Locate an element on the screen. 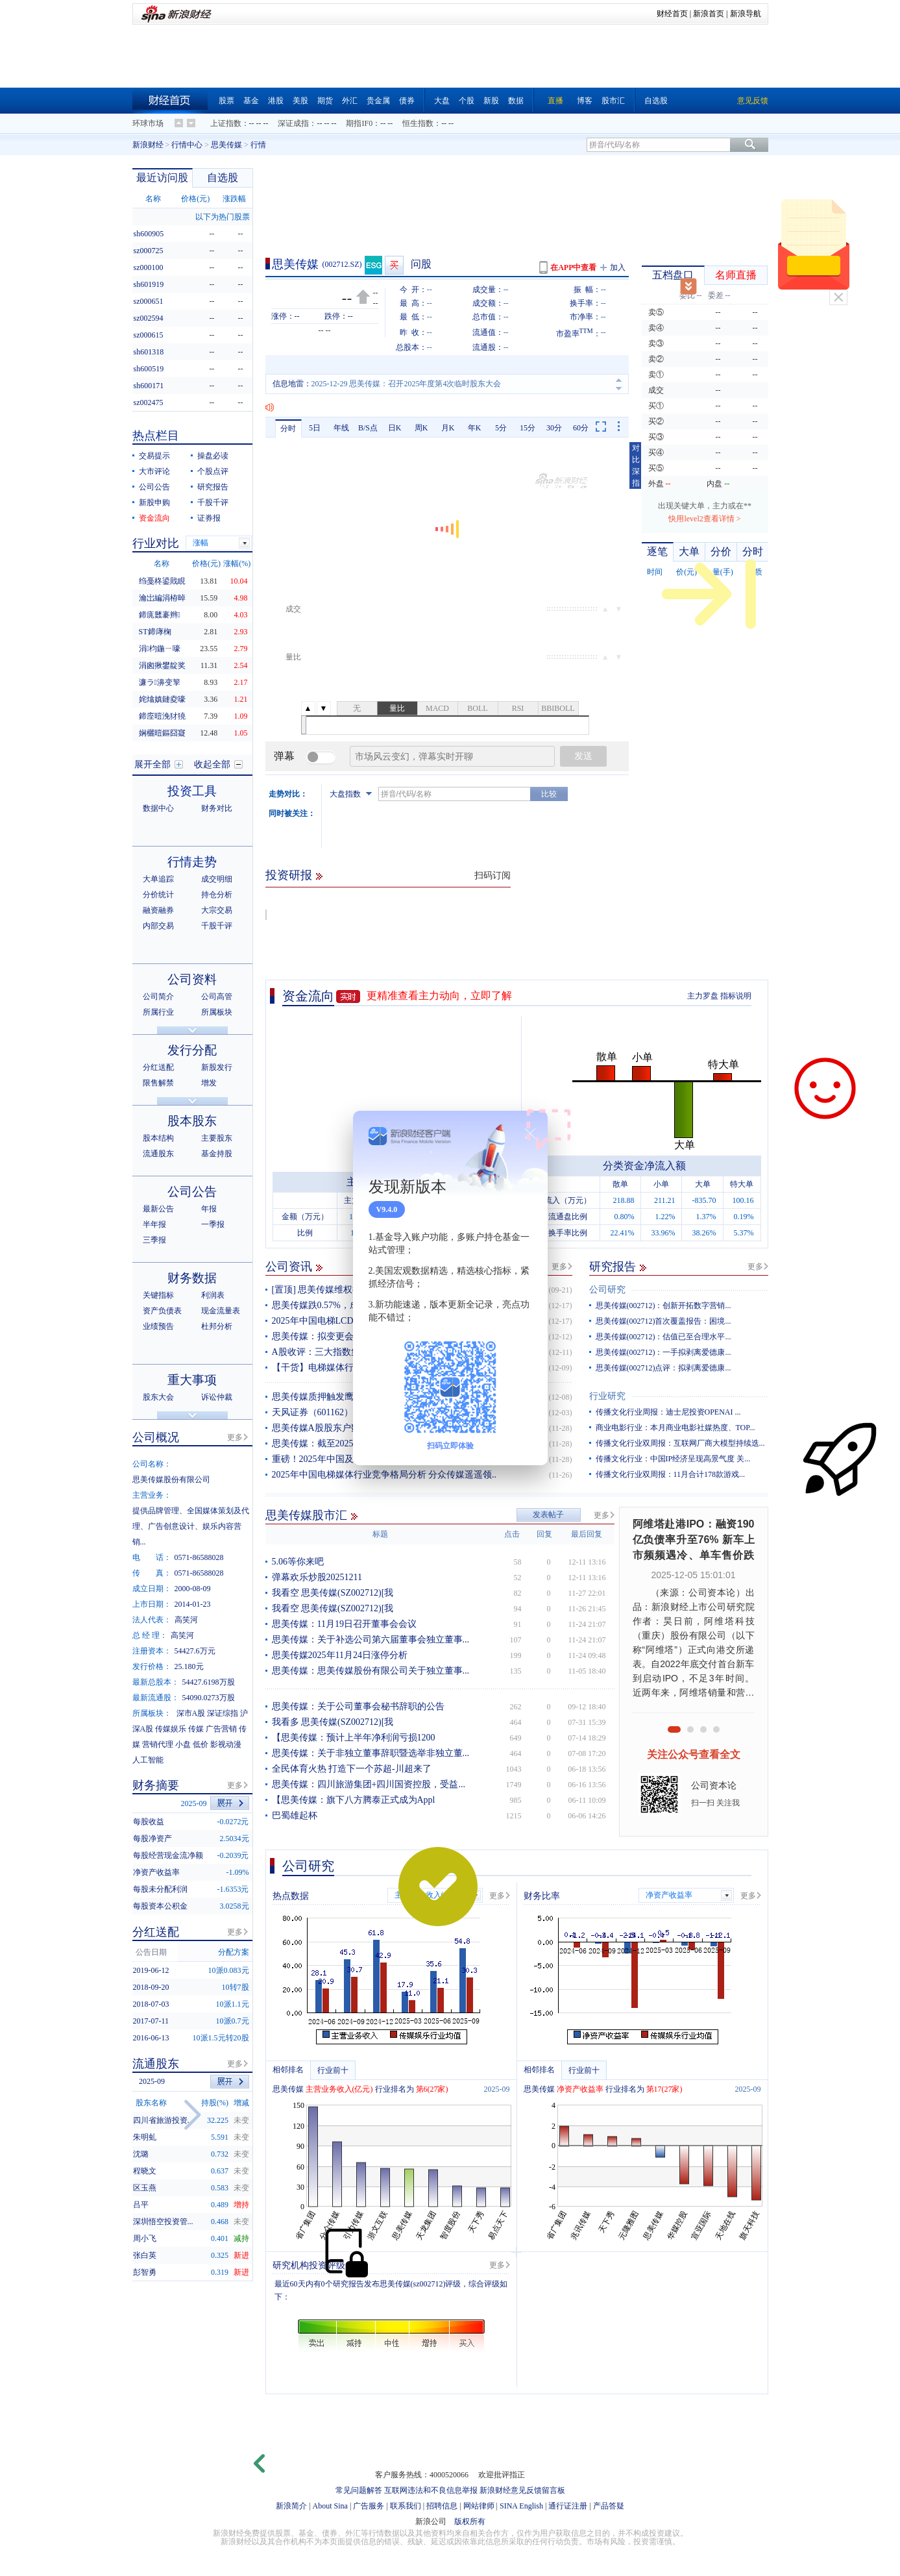 This screenshot has height=2576, width=900. scroll down or view more content is located at coordinates (688, 286).